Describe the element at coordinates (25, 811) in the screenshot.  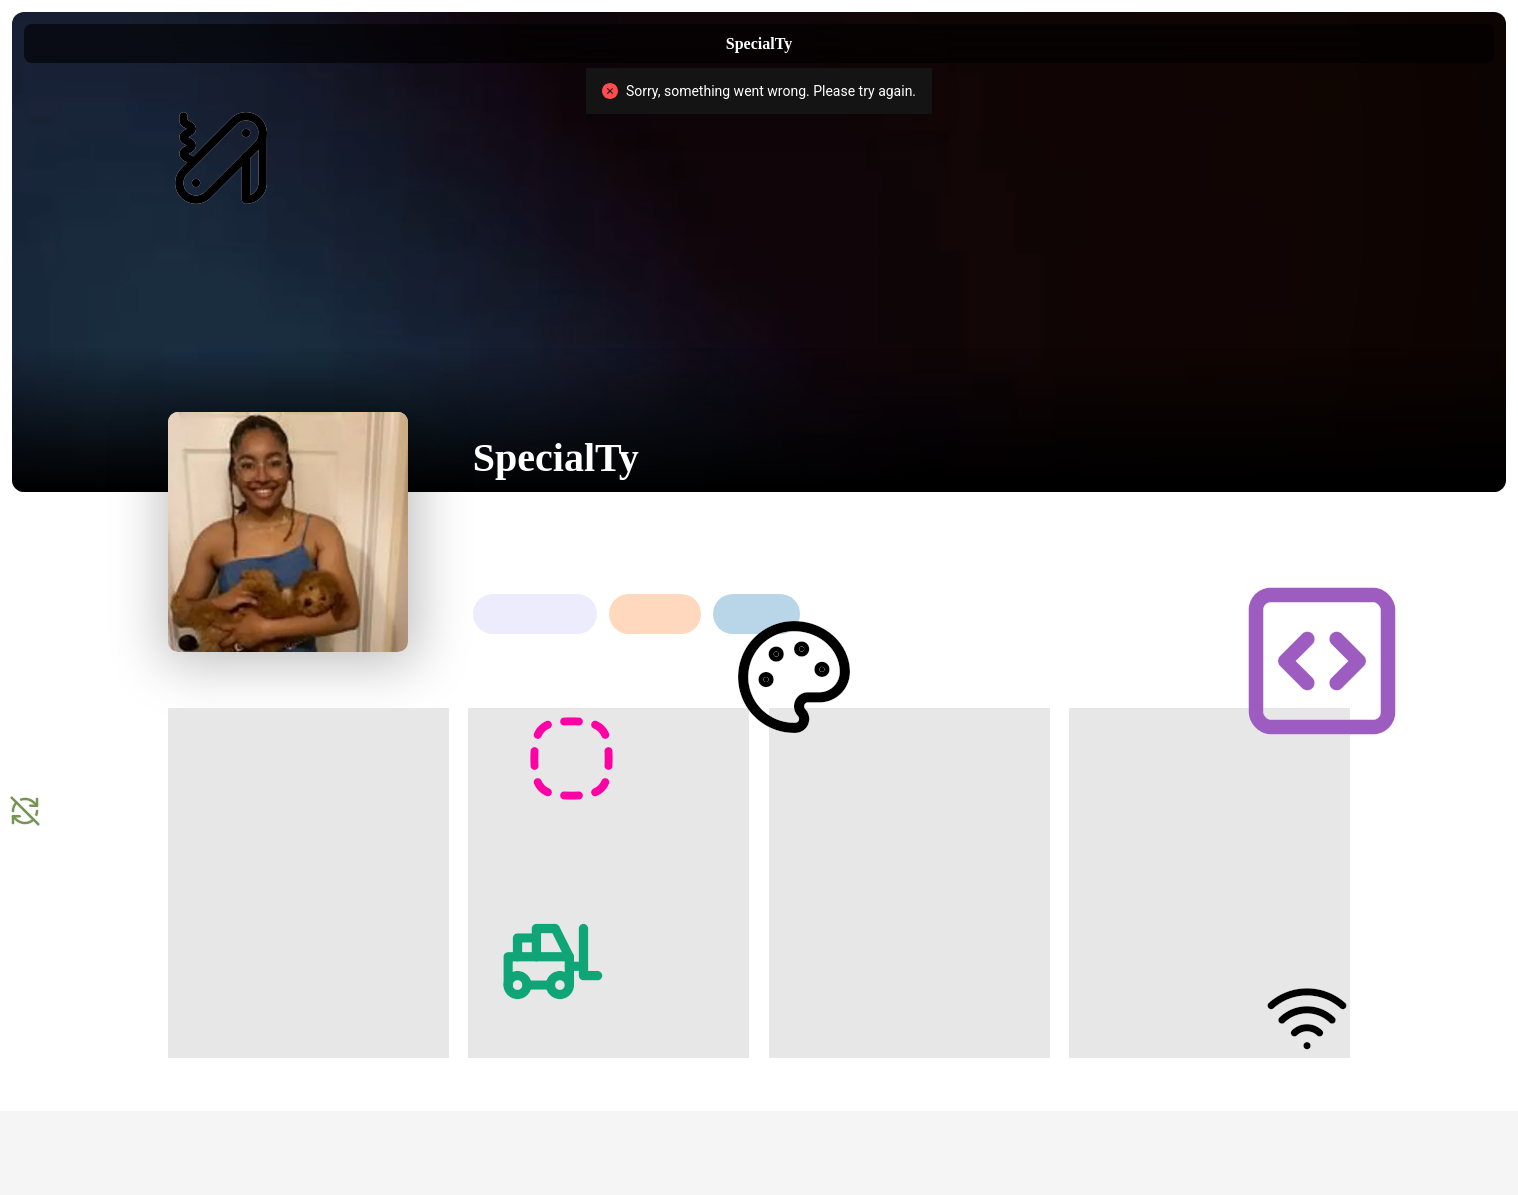
I see `auto-refresh disabled` at that location.